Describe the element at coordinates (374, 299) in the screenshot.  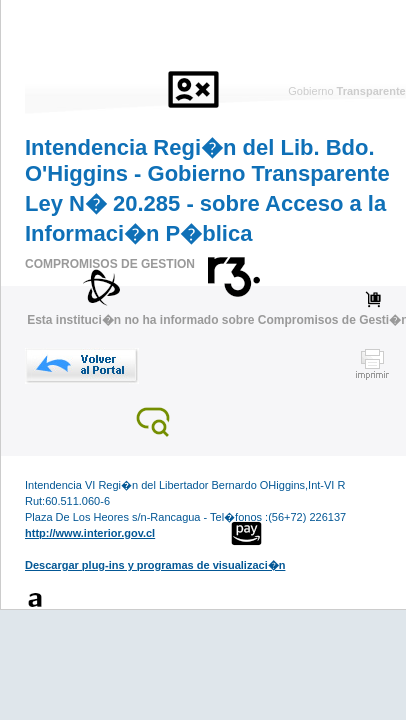
I see `access luggage or baggage services` at that location.